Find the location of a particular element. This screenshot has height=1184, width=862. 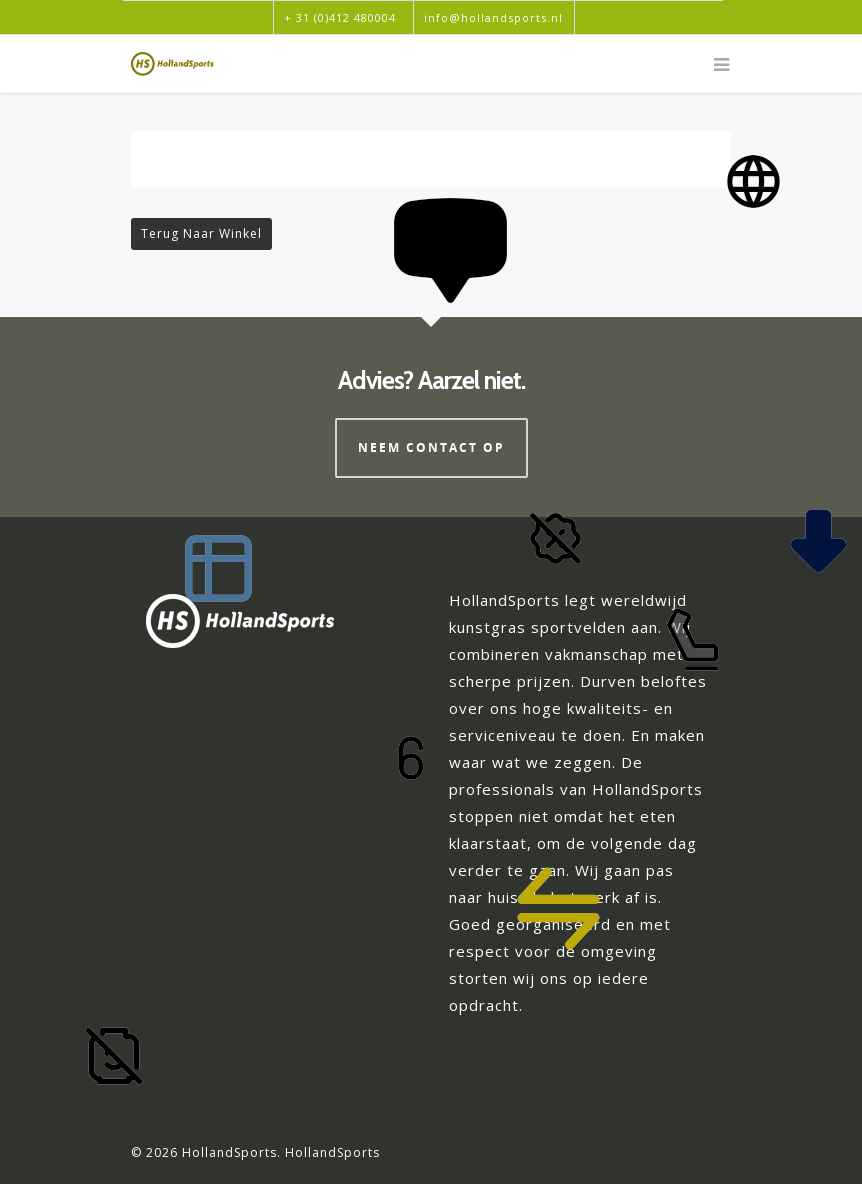

switch to global or worldwide view is located at coordinates (753, 181).